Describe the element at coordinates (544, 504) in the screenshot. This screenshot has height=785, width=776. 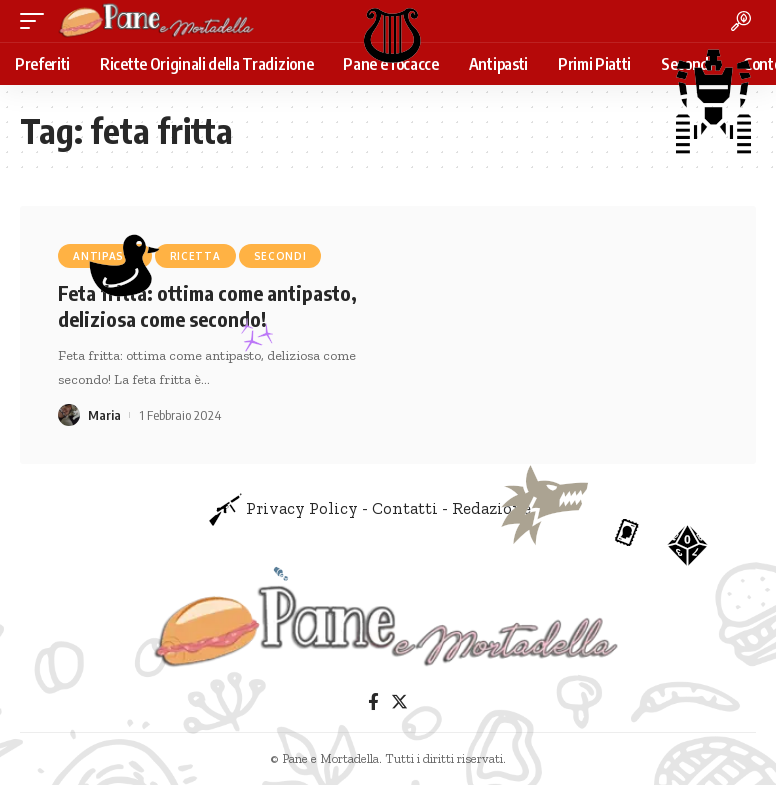
I see `select wolf character or team` at that location.